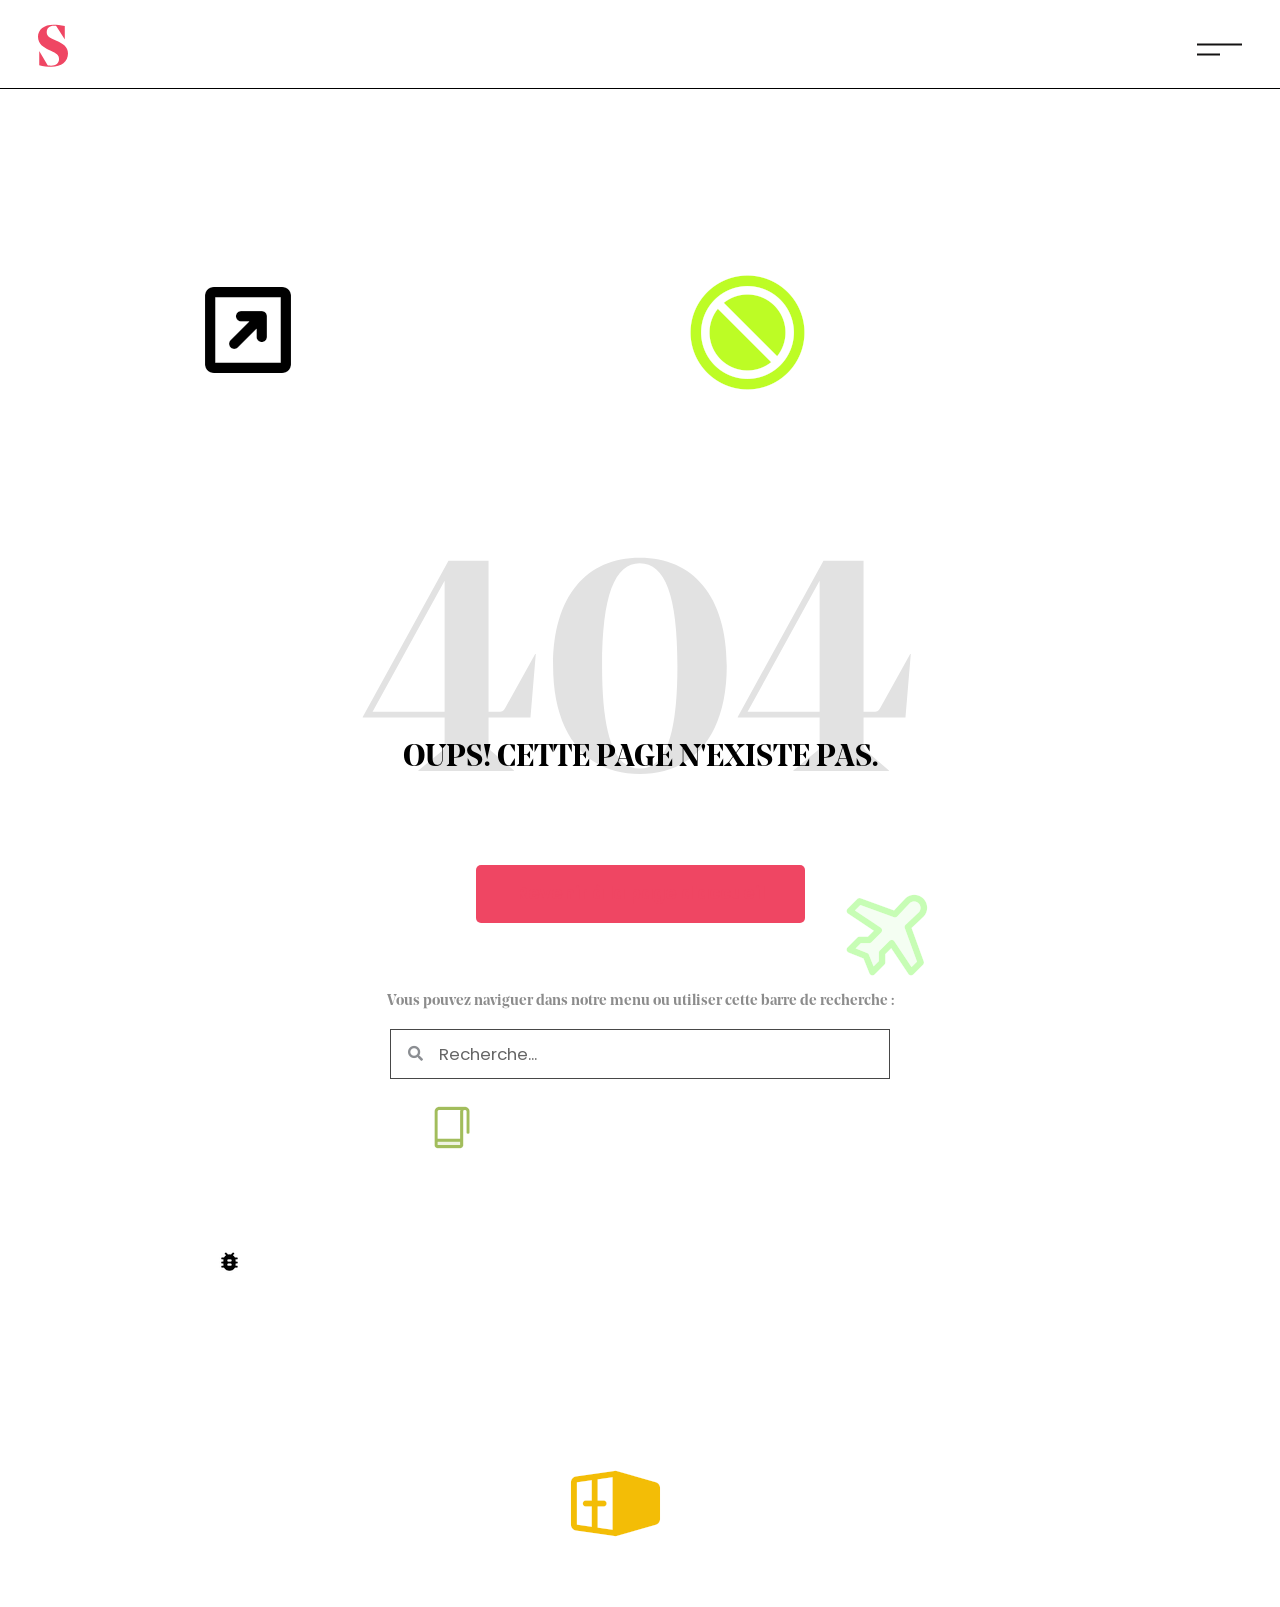 This screenshot has width=1280, height=1607. I want to click on indicates towel or linen amenities available, so click(450, 1127).